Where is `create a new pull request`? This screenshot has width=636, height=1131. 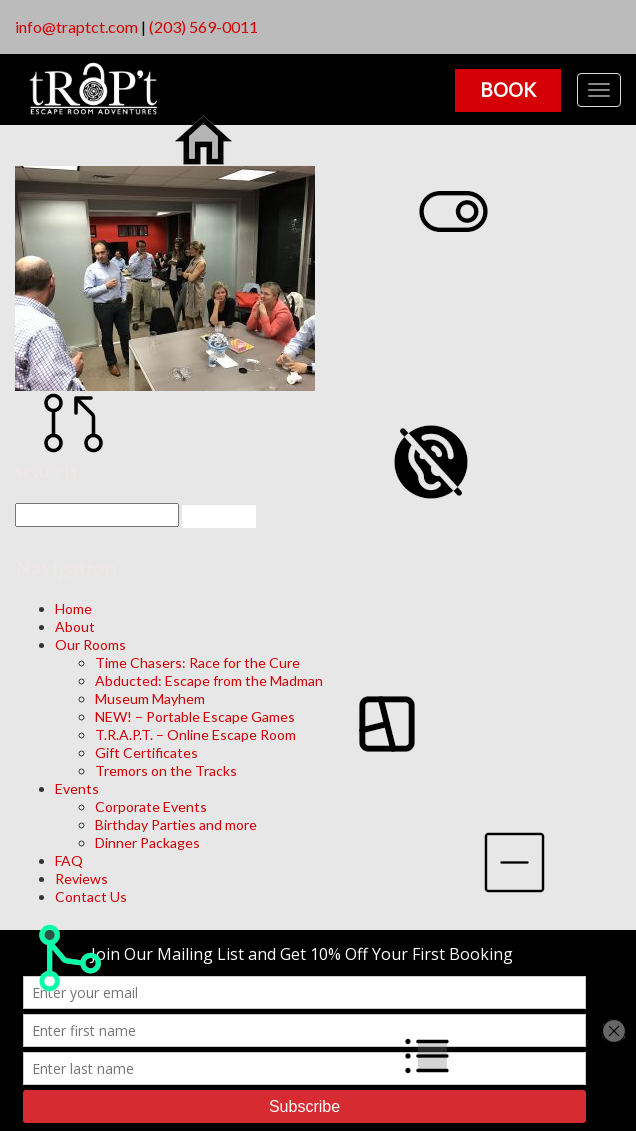
create a new pull request is located at coordinates (71, 423).